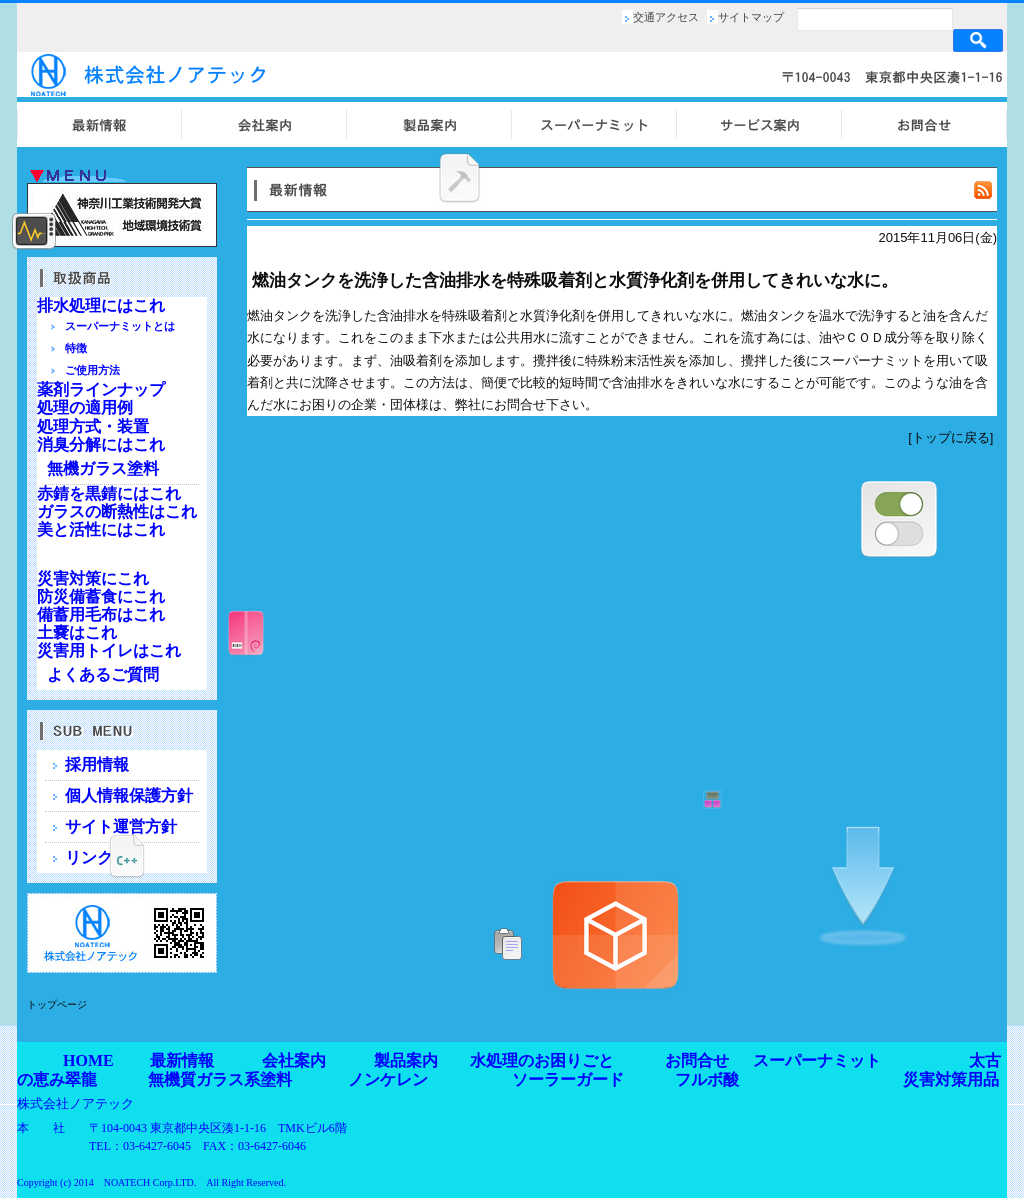 This screenshot has height=1198, width=1024. I want to click on makefile document used for build automation, so click(459, 177).